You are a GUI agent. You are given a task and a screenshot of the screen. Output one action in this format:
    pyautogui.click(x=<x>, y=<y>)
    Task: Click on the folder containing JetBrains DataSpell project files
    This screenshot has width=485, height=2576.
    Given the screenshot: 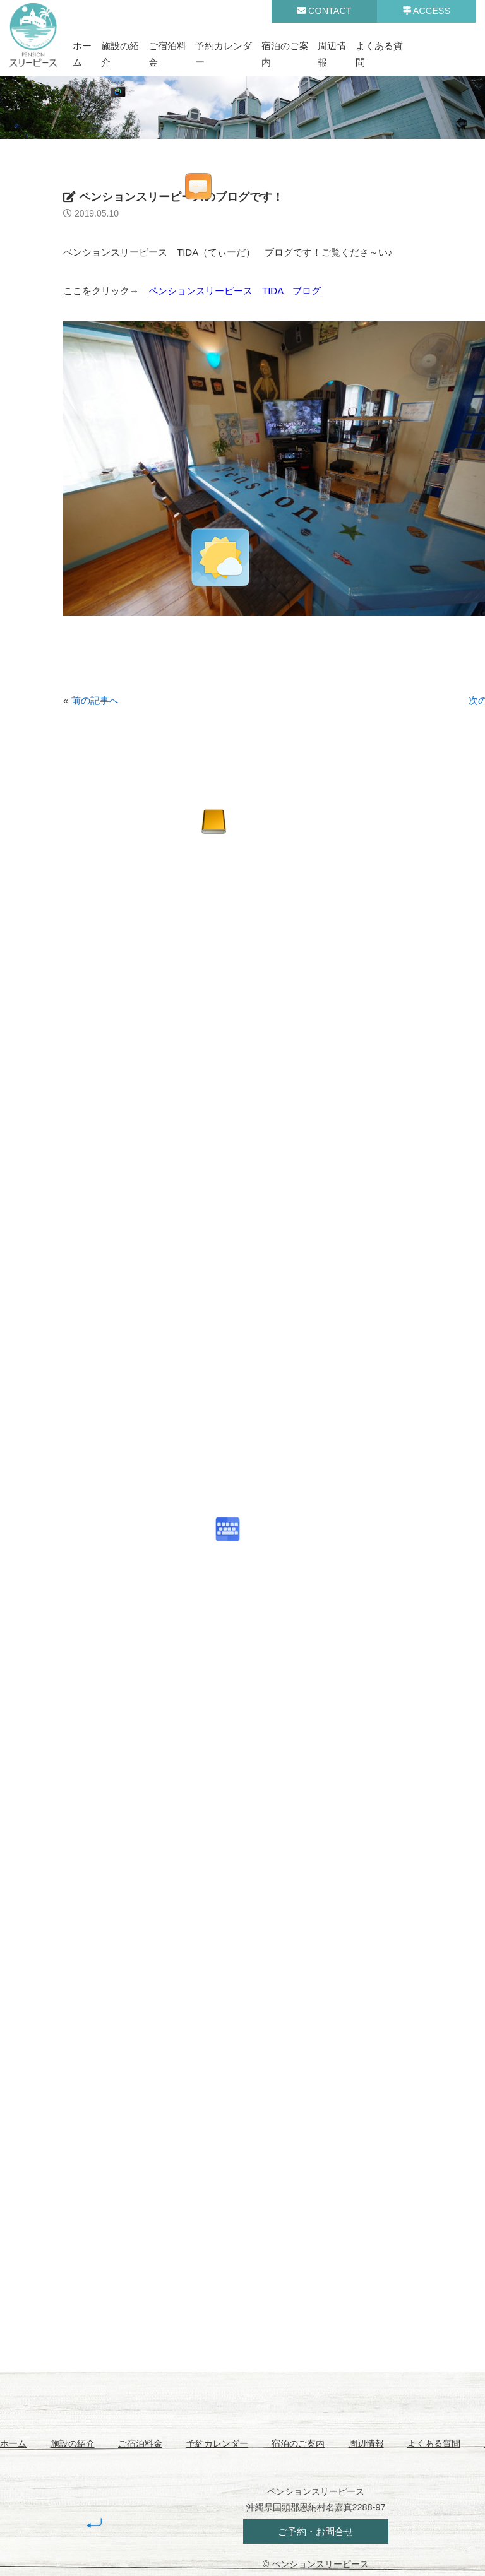 What is the action you would take?
    pyautogui.click(x=117, y=91)
    